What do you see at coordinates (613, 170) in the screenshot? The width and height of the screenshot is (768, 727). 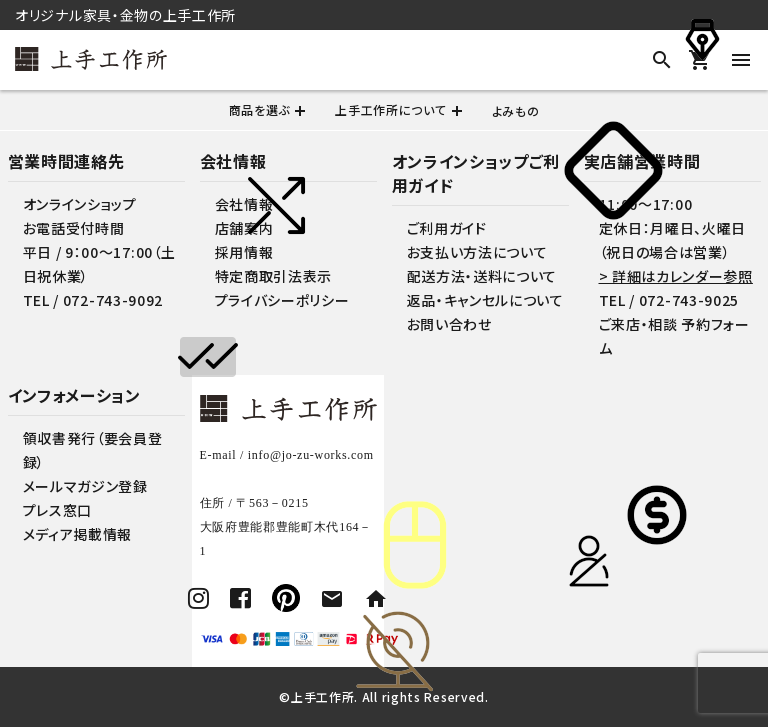 I see `indicates premium or VIP membership status` at bounding box center [613, 170].